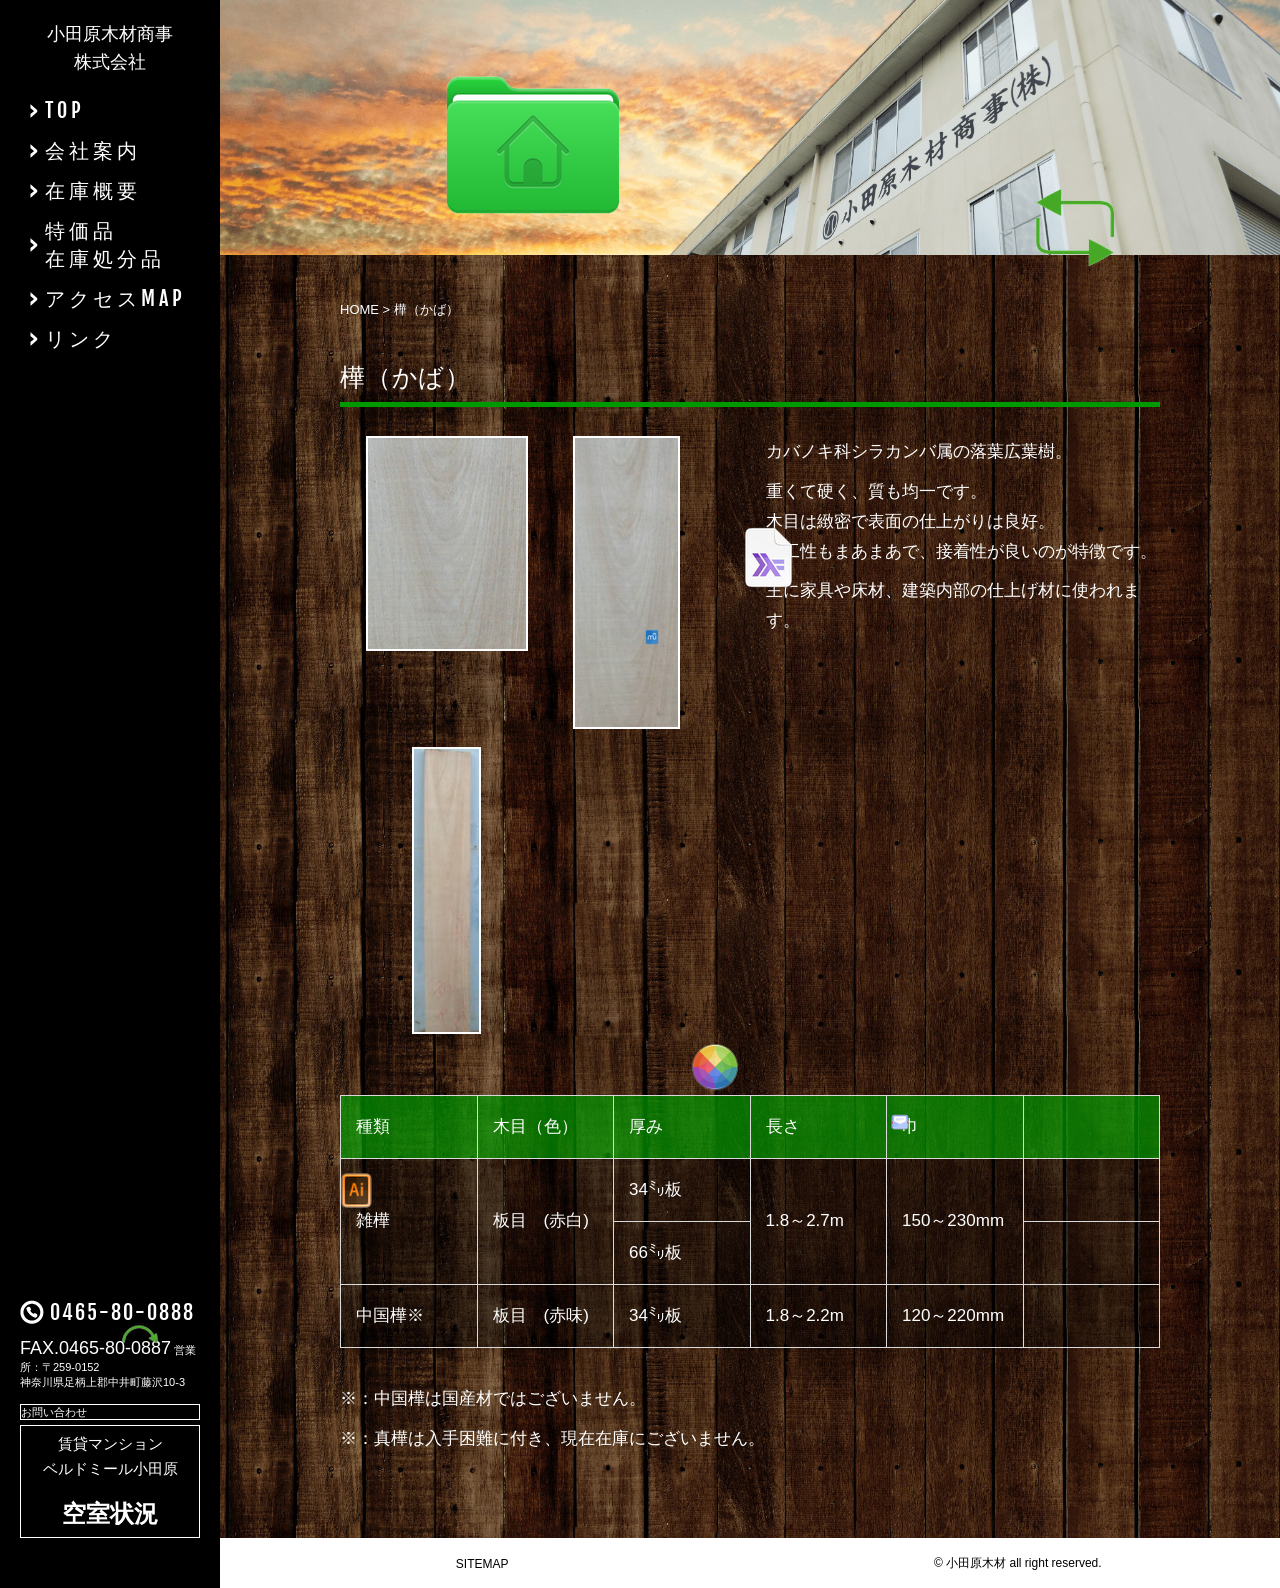 This screenshot has width=1280, height=1588. I want to click on a haskell source code file, so click(768, 557).